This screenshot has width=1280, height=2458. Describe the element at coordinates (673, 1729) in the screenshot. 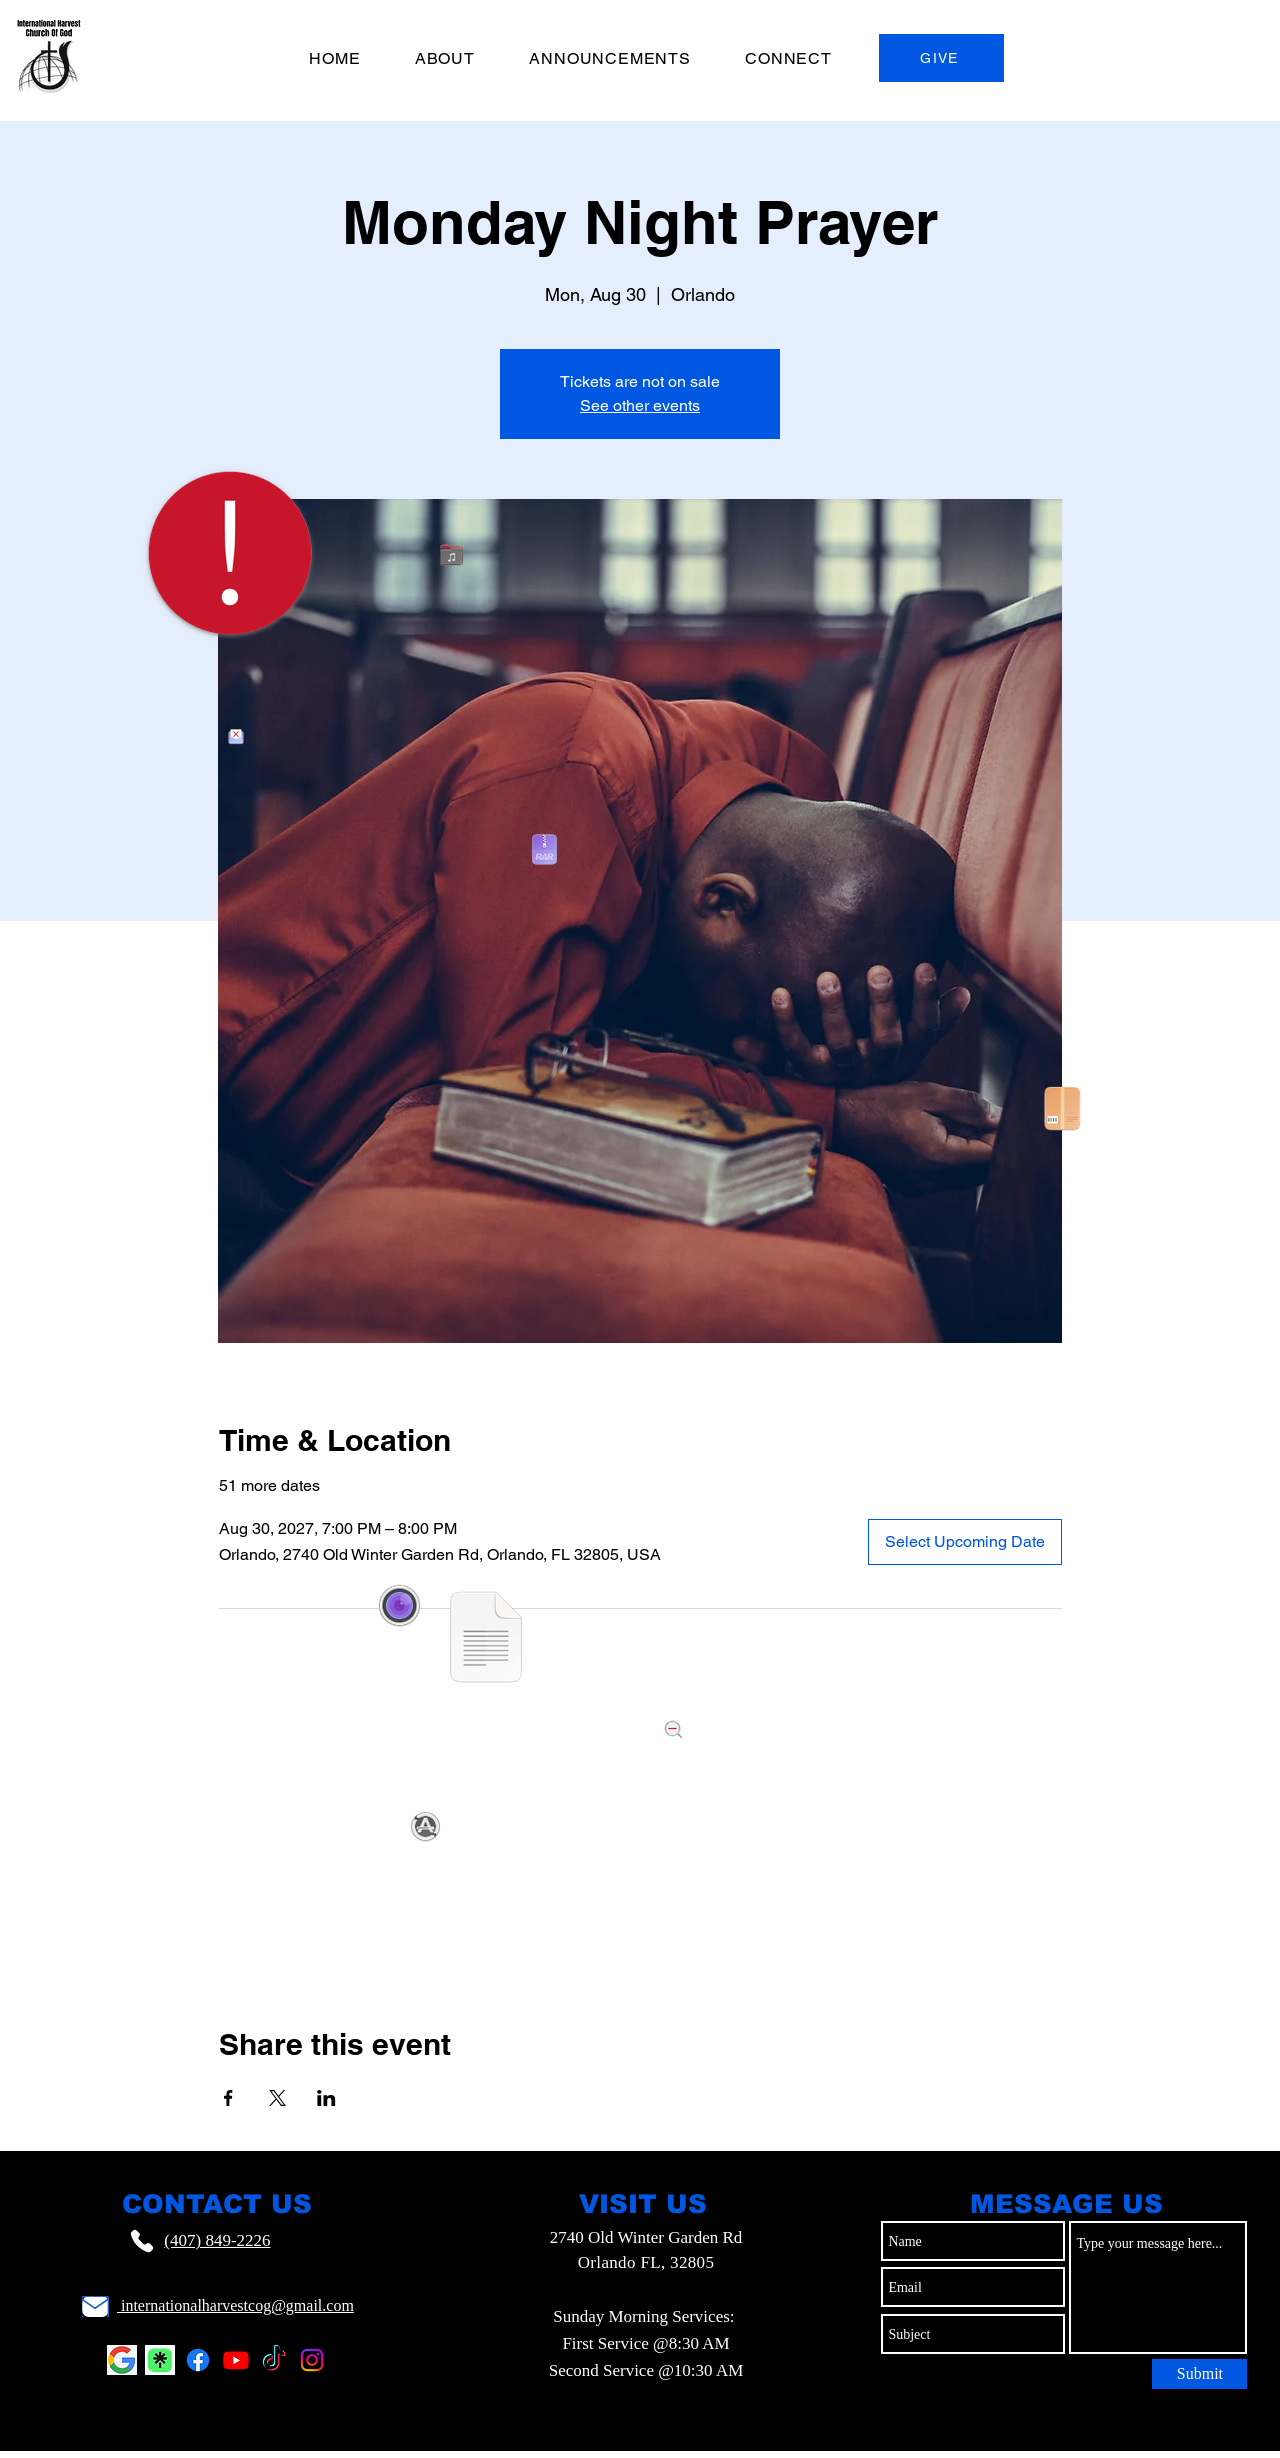

I see `zoom out of the current view` at that location.